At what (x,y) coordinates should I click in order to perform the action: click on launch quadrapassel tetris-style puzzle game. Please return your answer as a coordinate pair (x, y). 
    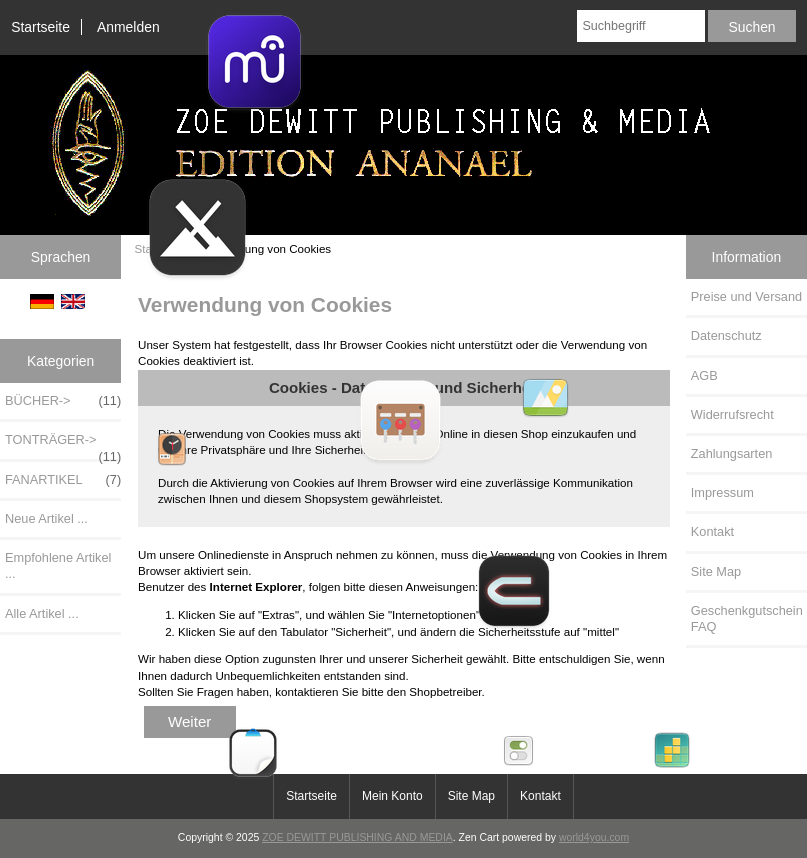
    Looking at the image, I should click on (672, 750).